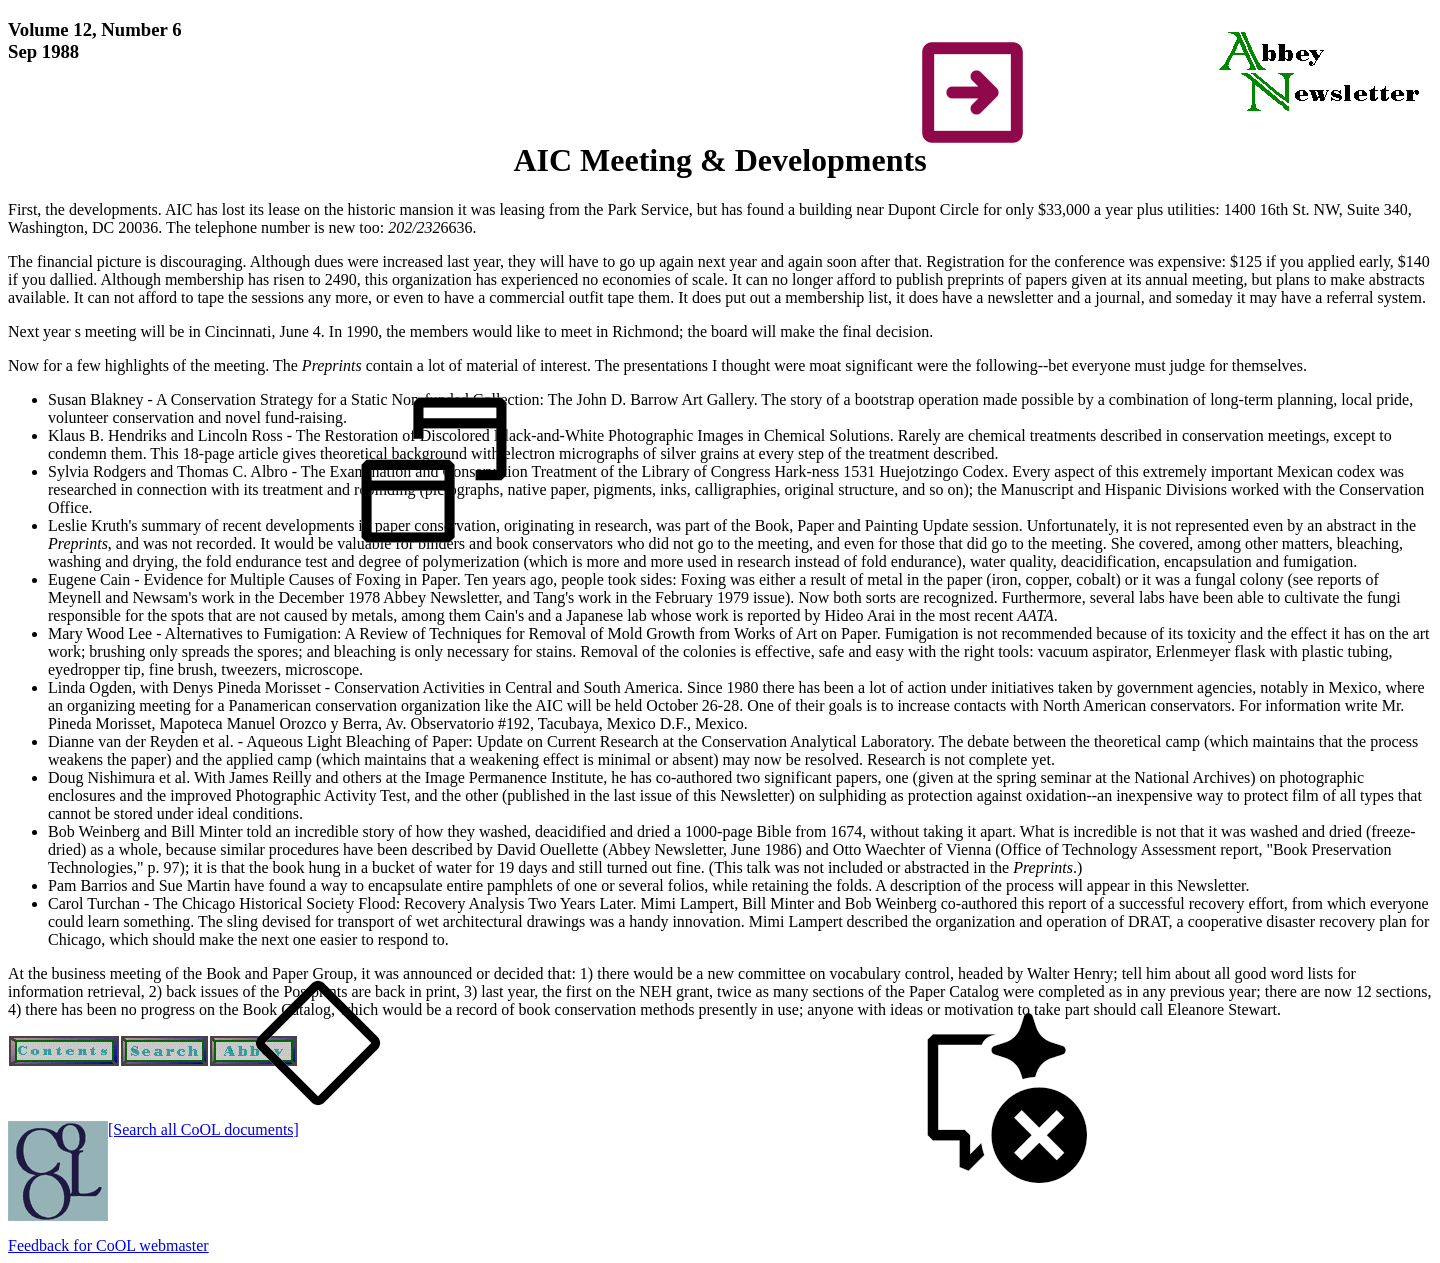 The image size is (1440, 1263). What do you see at coordinates (1002, 1098) in the screenshot?
I see `ai chat error or failed response` at bounding box center [1002, 1098].